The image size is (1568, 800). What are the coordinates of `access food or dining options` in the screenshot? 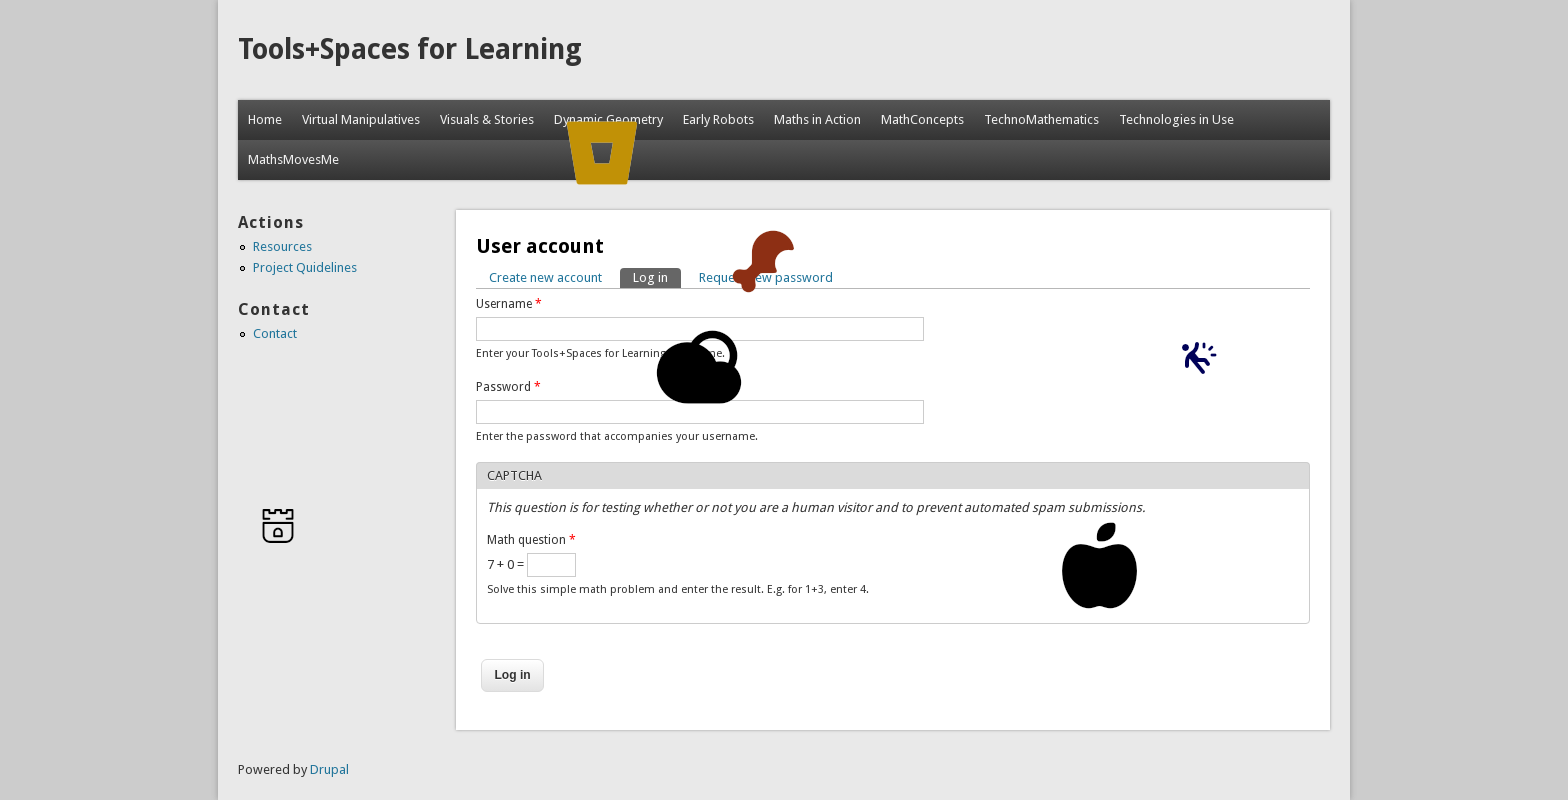 It's located at (763, 261).